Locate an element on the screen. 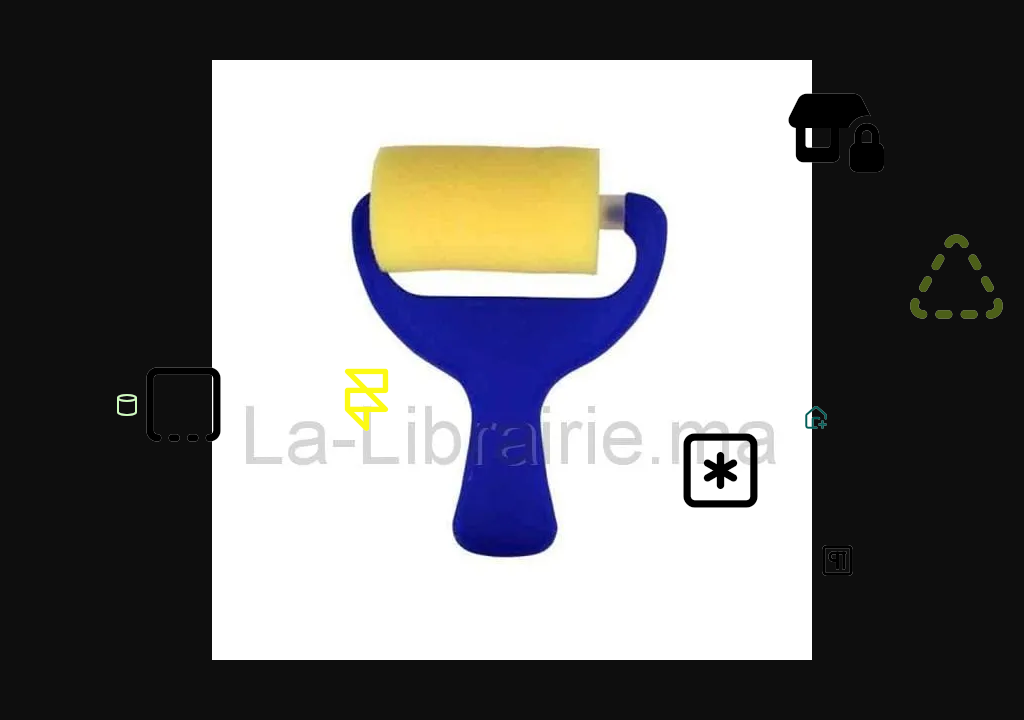 The image size is (1024, 720). represents a database or data storage is located at coordinates (127, 405).